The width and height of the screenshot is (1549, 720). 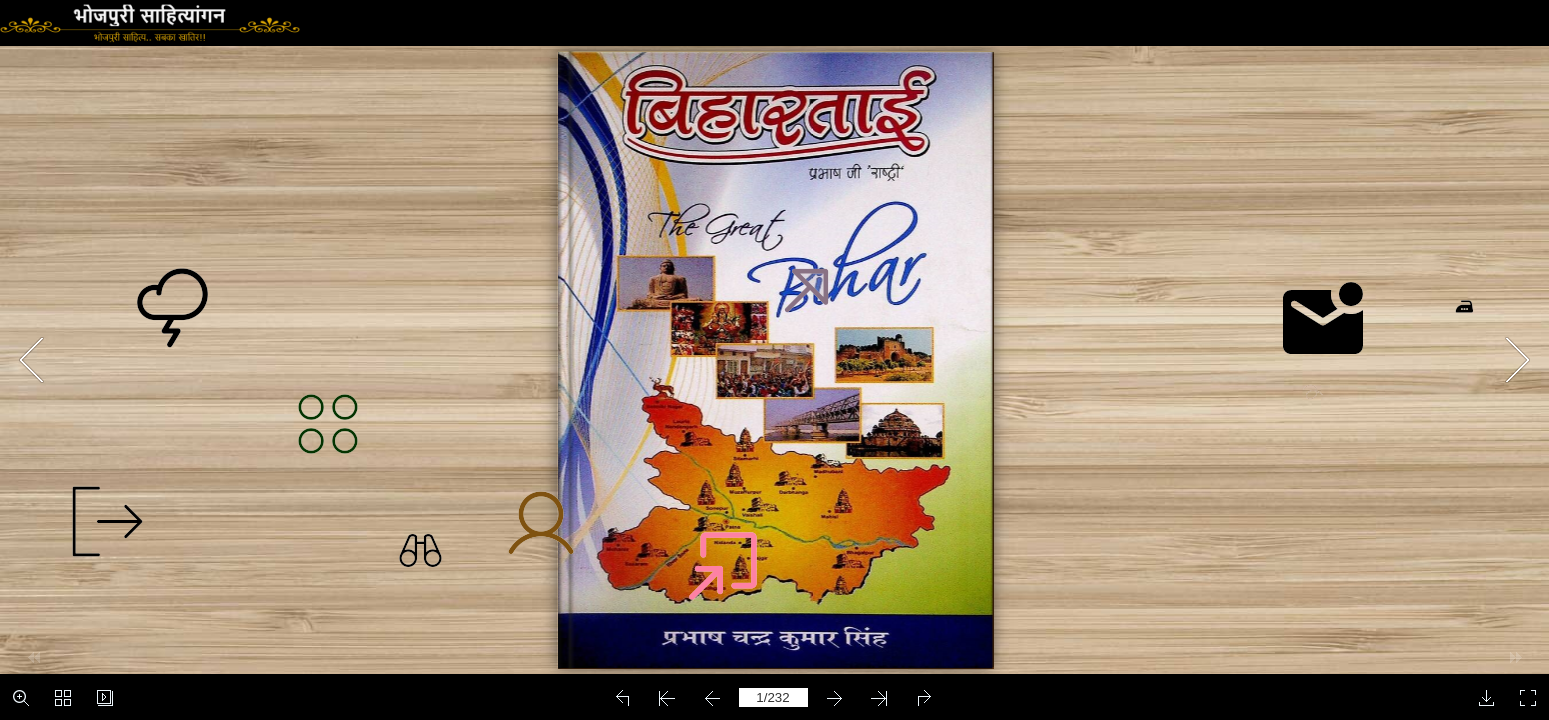 I want to click on indicates thunderstorm or severe weather conditions, so click(x=172, y=306).